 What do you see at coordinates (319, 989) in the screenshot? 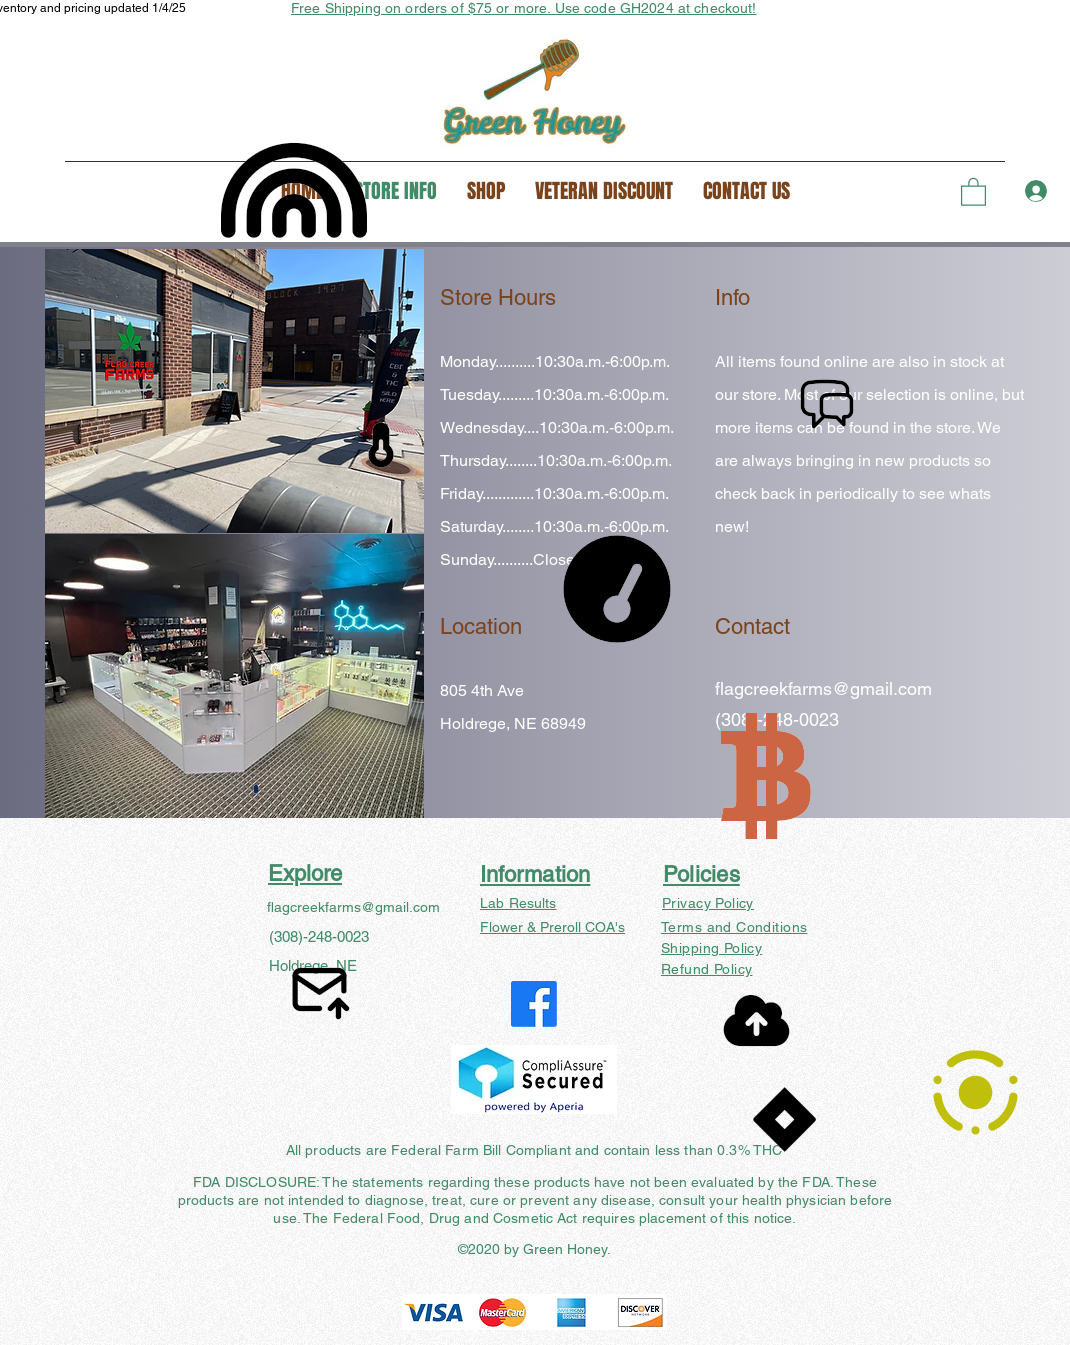
I see `upload or send an email` at bounding box center [319, 989].